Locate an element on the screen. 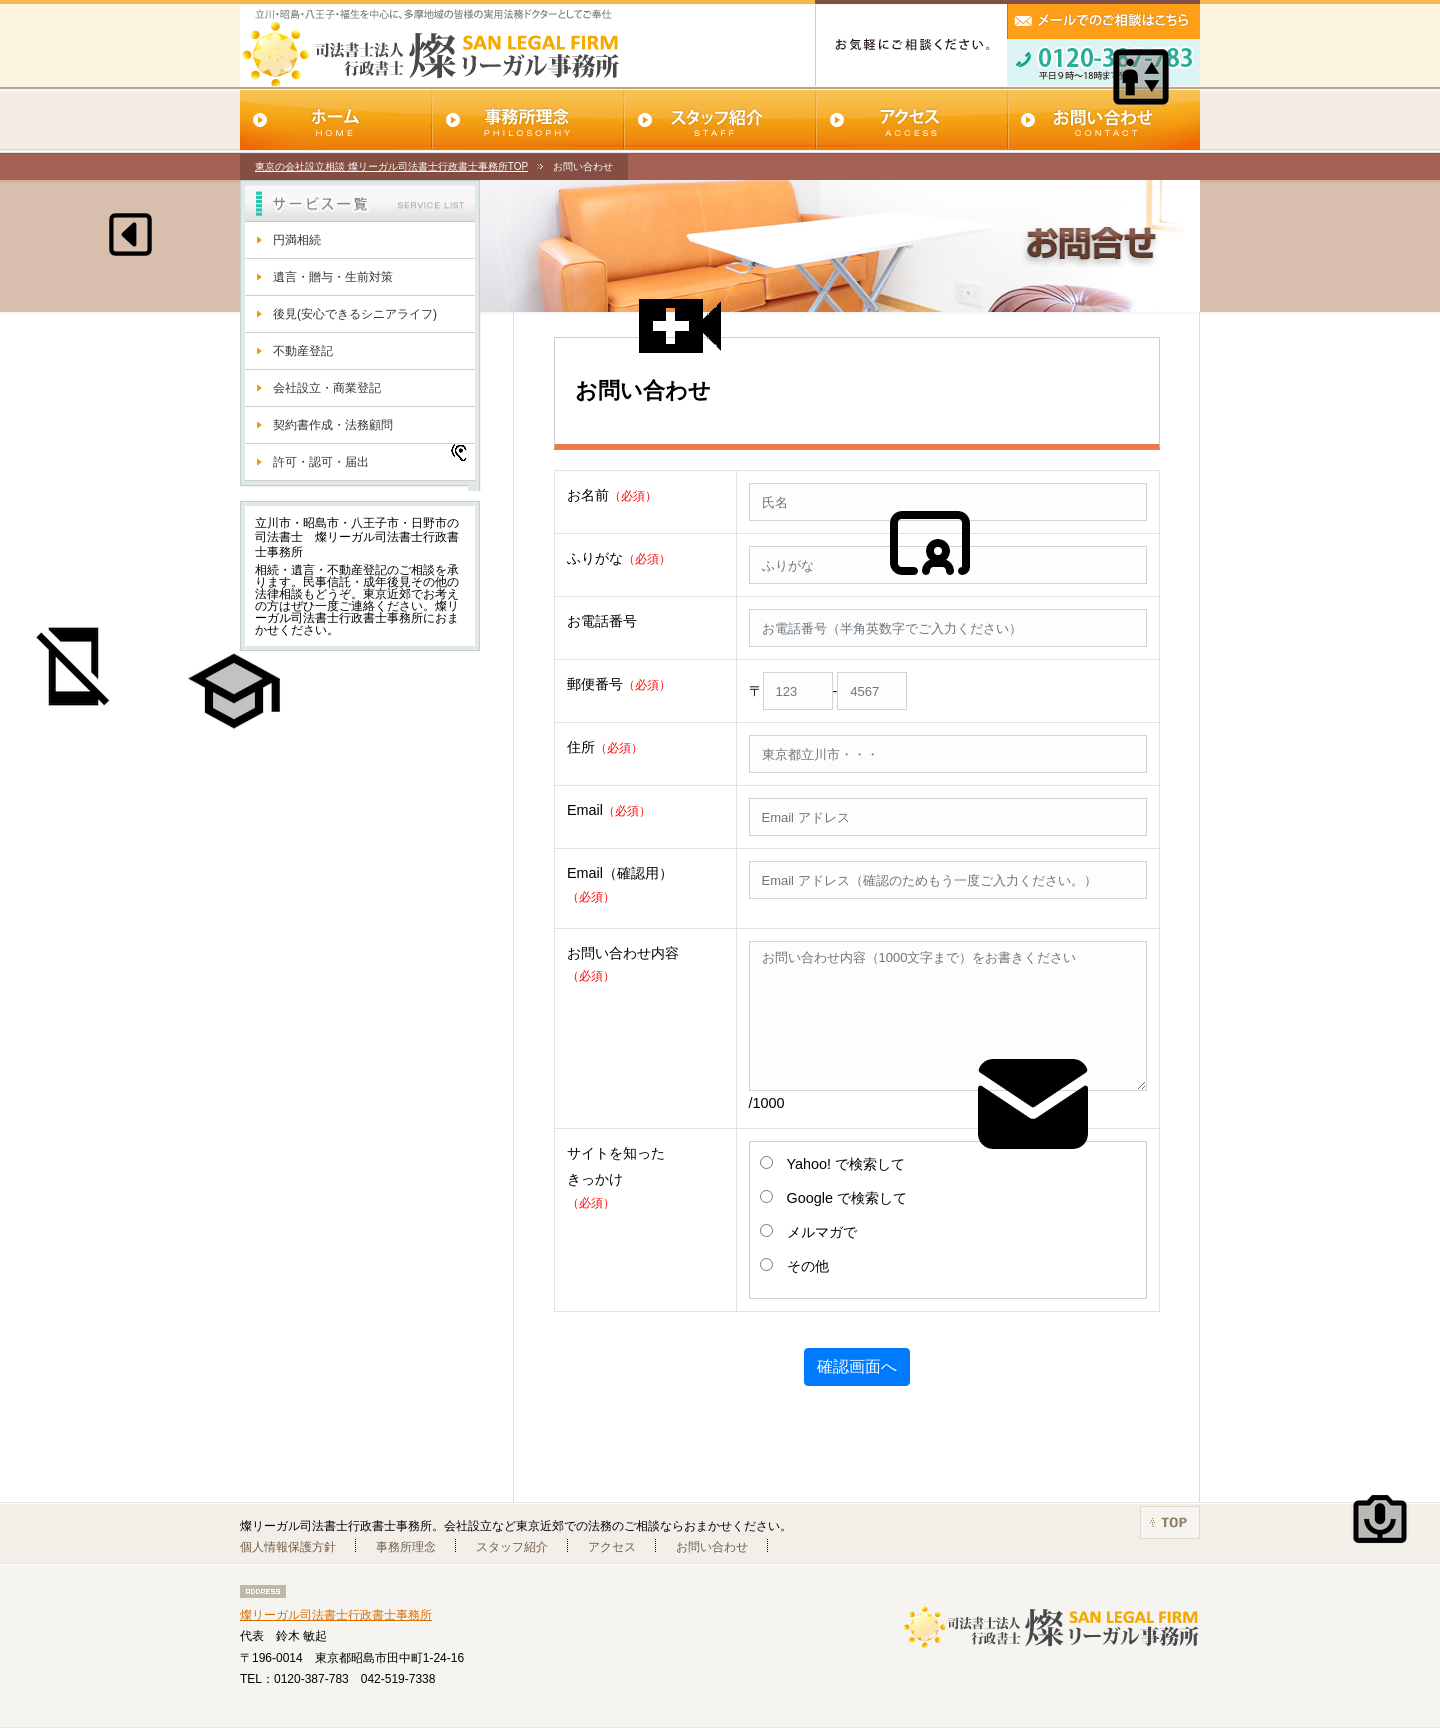  access education or school-related features is located at coordinates (234, 691).